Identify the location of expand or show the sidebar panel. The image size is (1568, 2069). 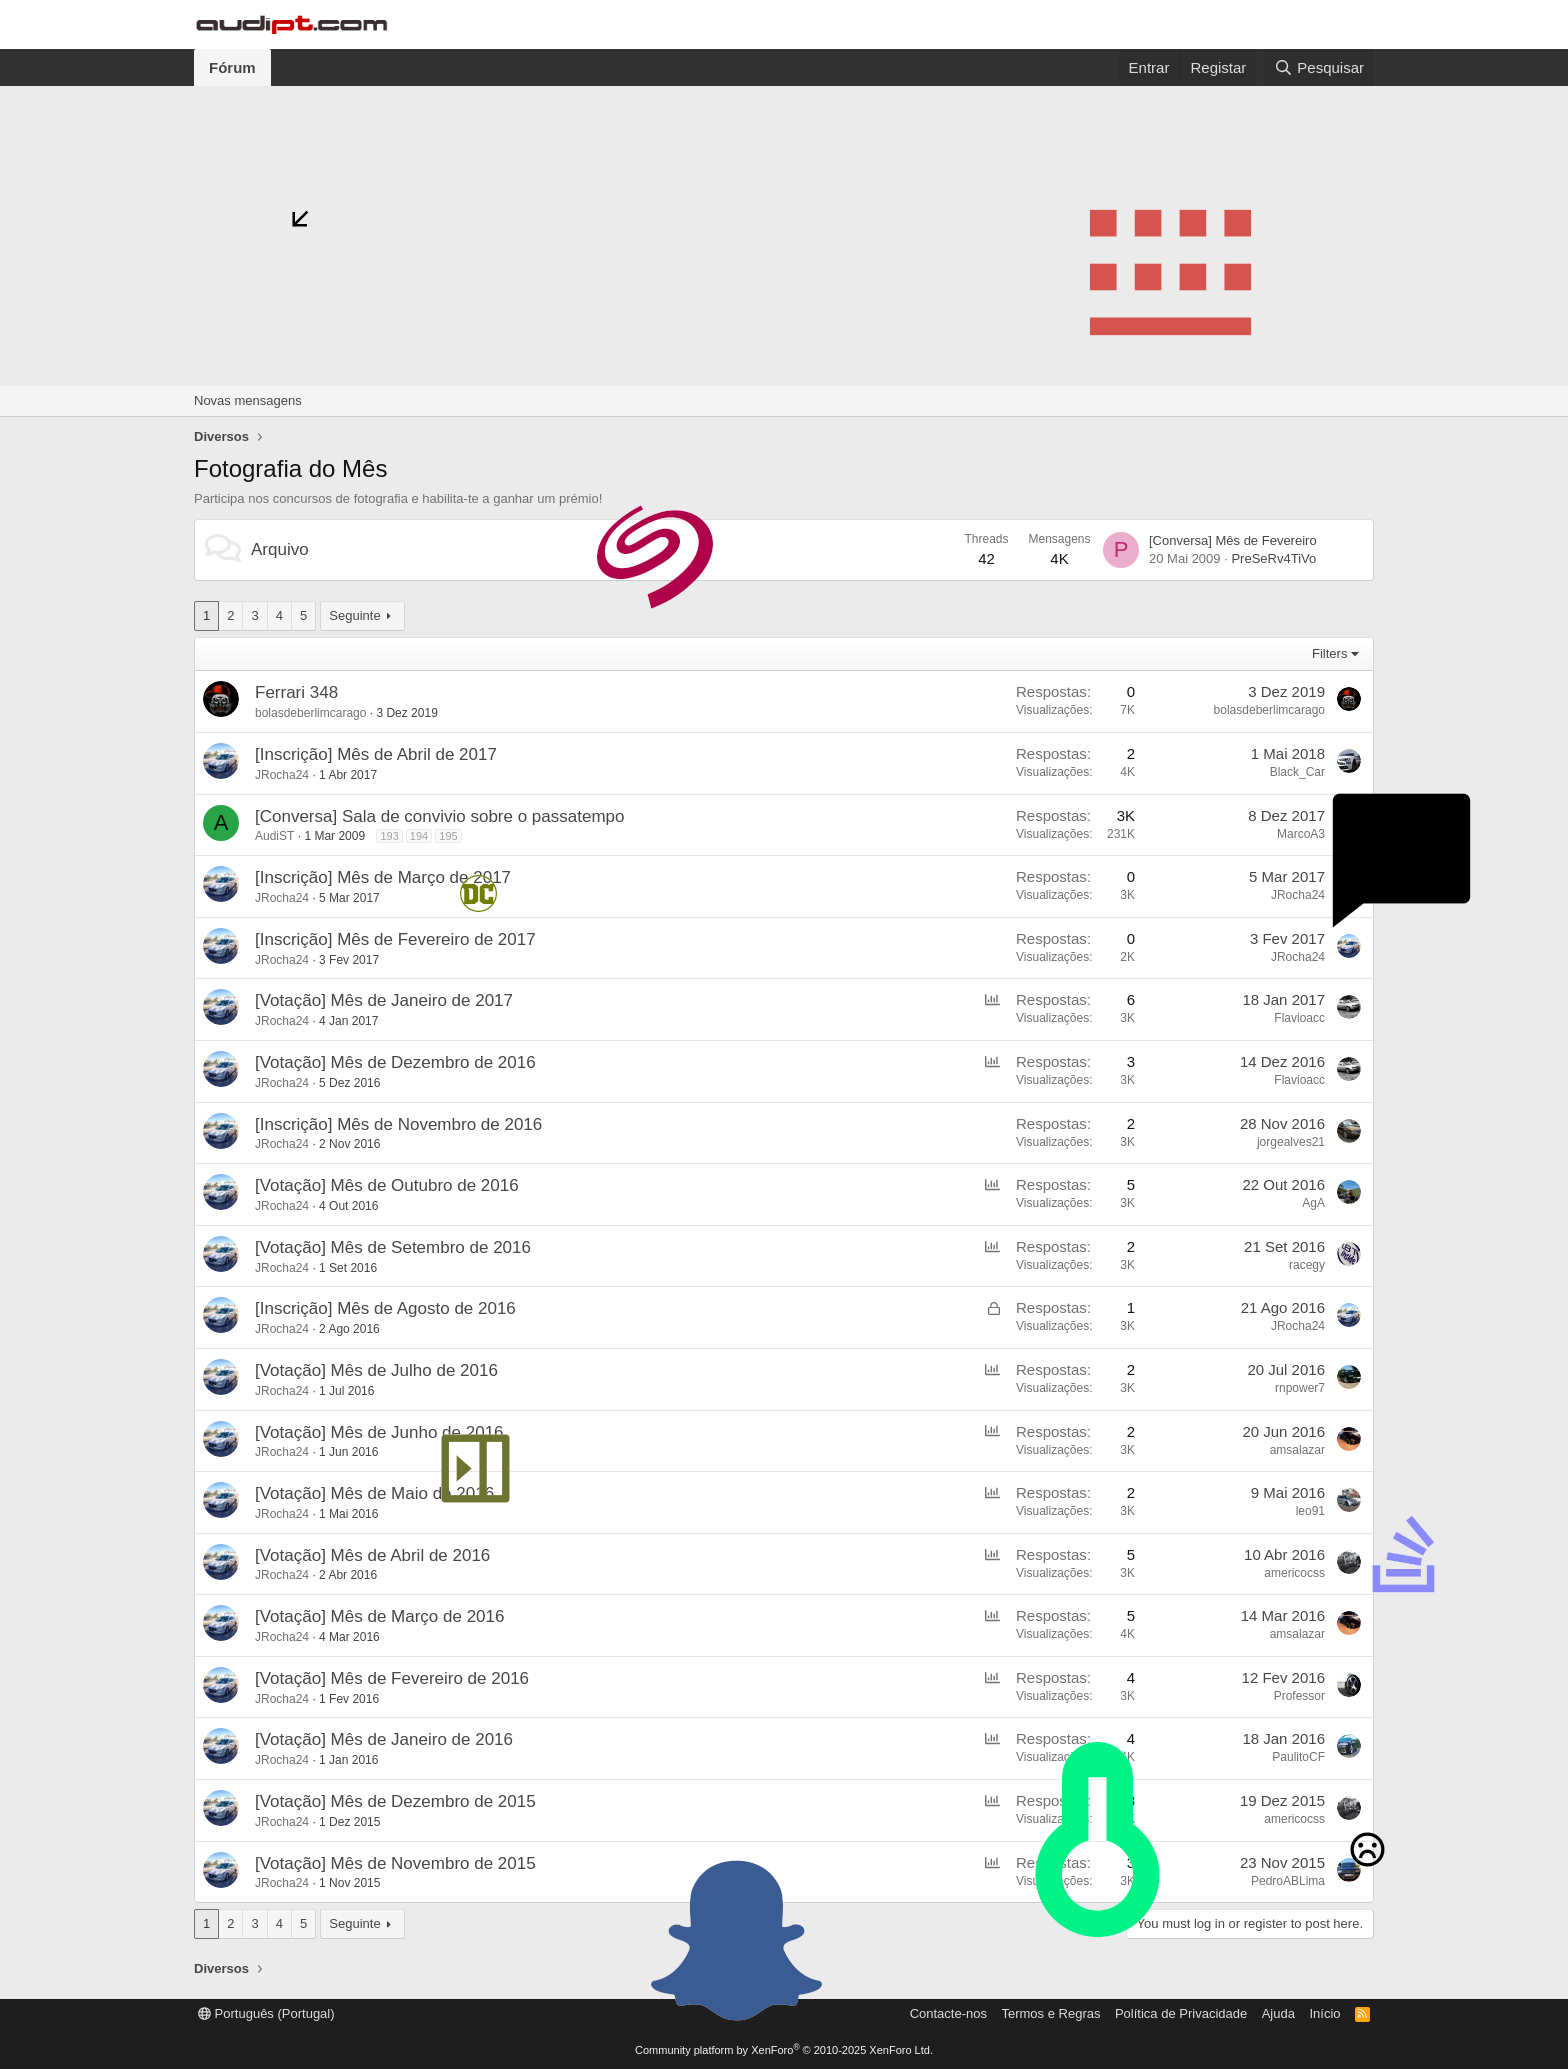
(475, 1468).